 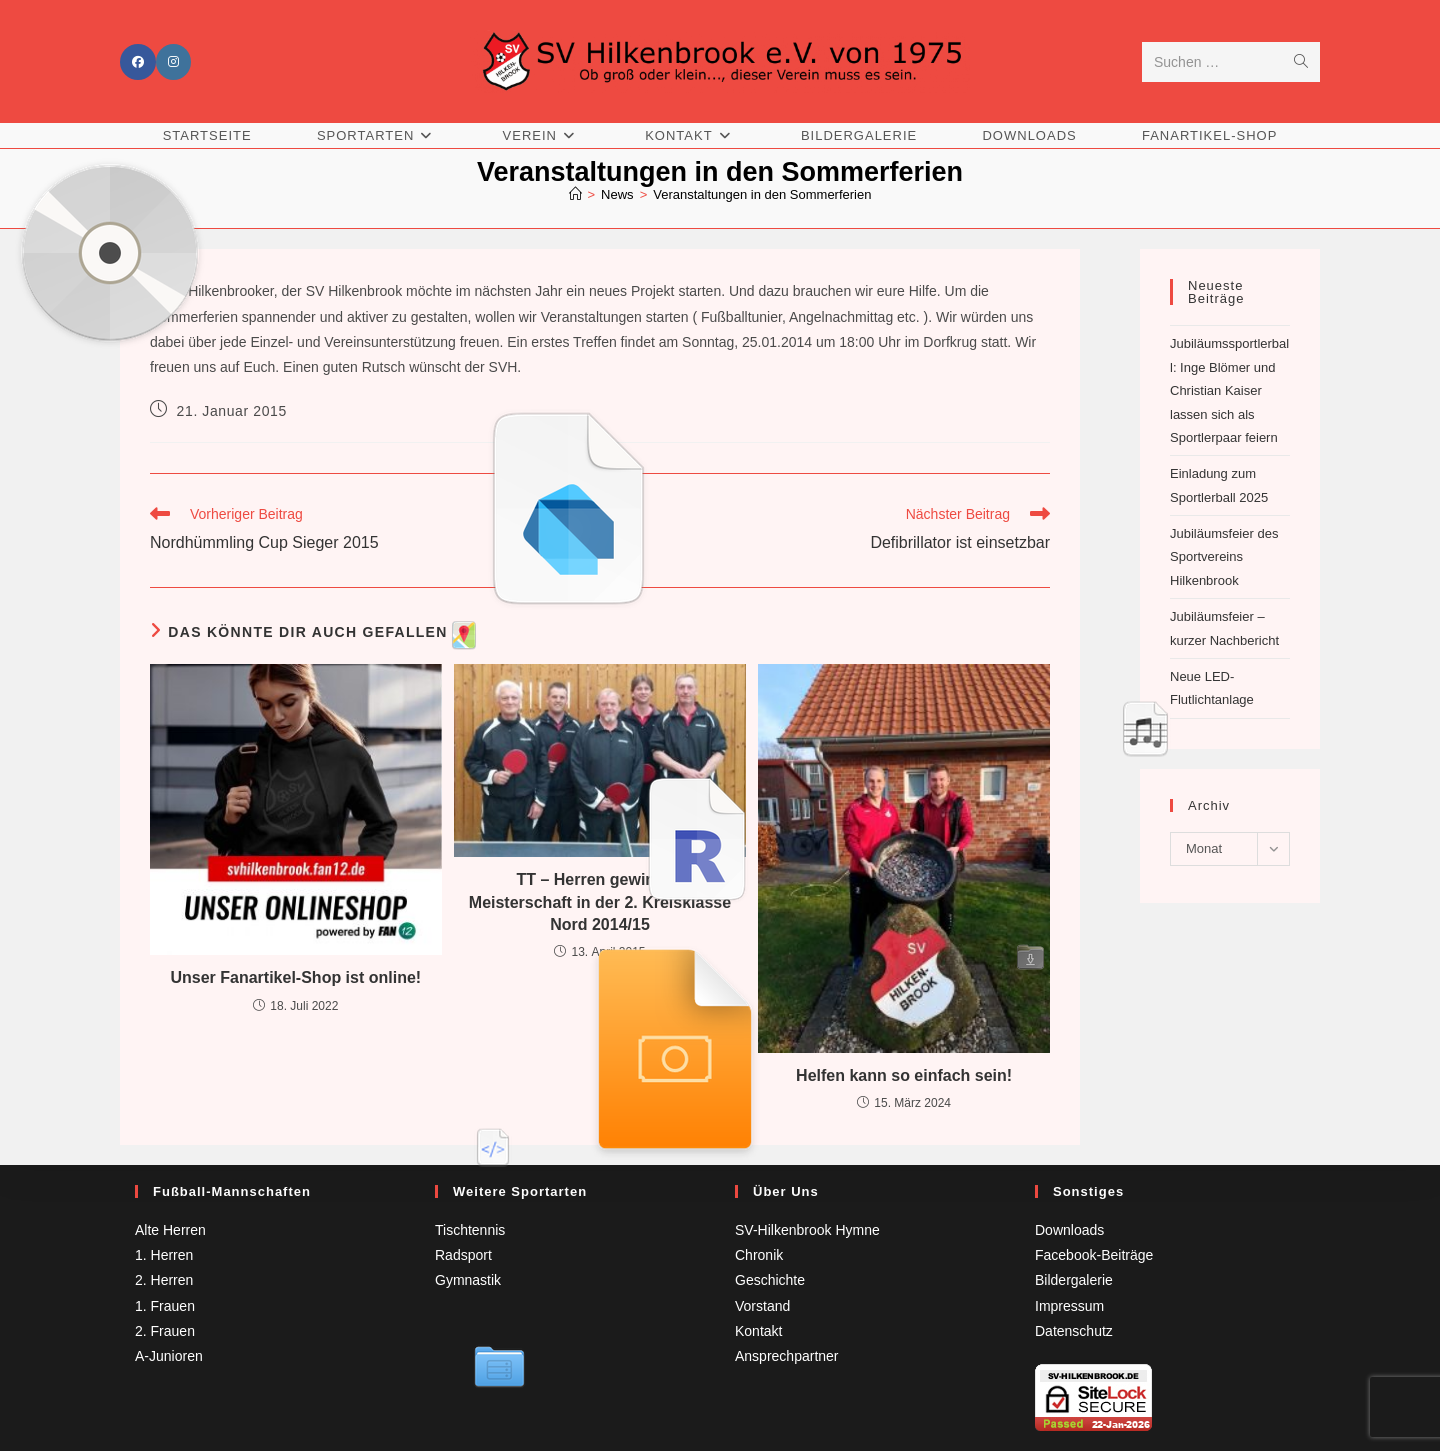 I want to click on a sketchbook or graphics file, so click(x=675, y=1053).